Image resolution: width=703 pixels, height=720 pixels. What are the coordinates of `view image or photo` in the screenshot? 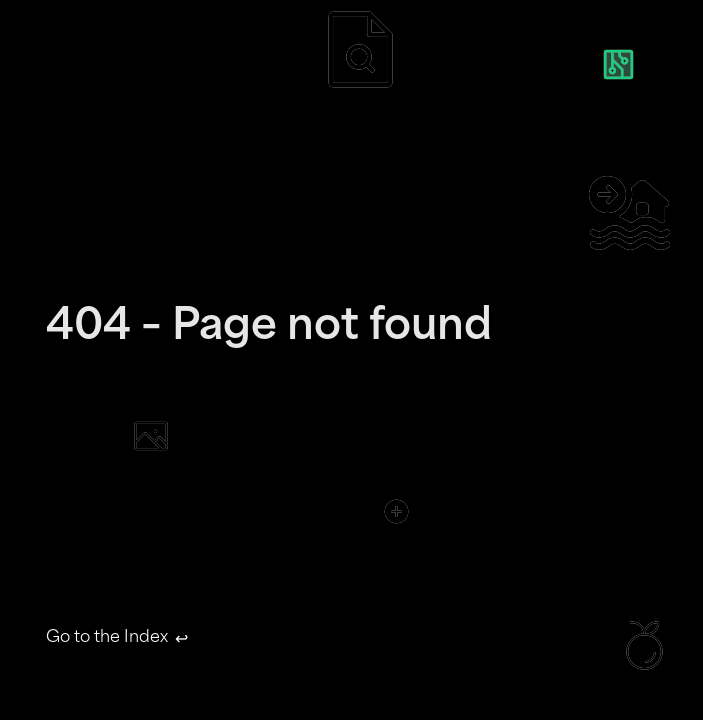 It's located at (151, 436).